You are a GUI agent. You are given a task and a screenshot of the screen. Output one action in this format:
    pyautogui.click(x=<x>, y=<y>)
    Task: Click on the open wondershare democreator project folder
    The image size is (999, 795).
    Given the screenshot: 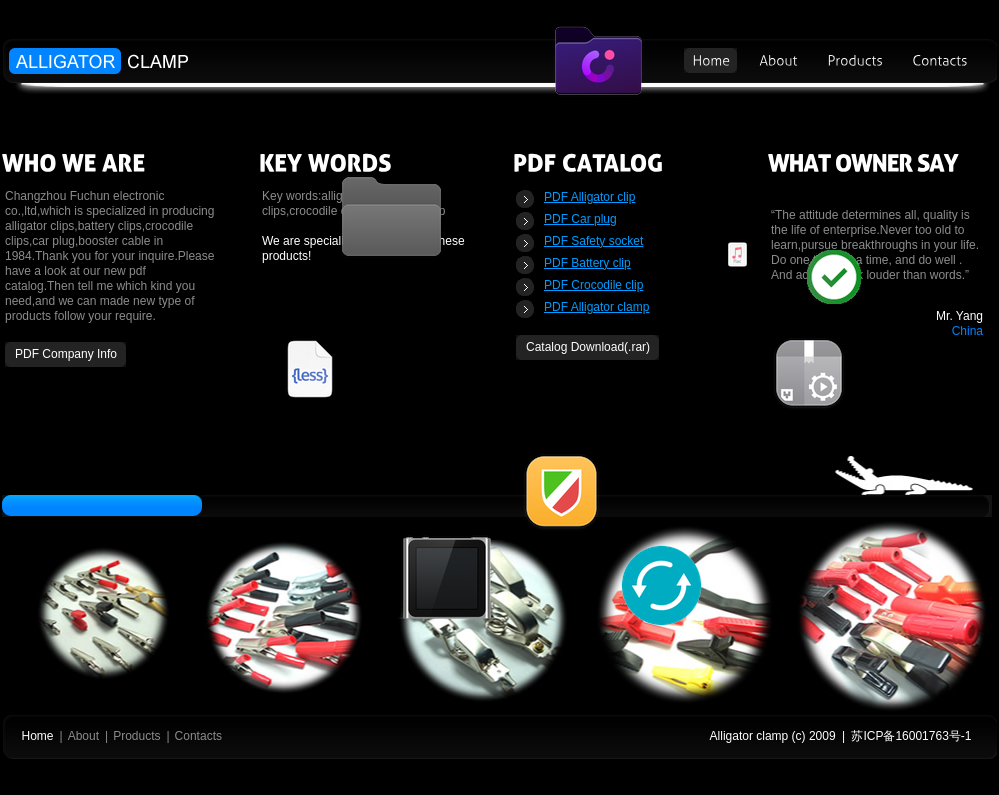 What is the action you would take?
    pyautogui.click(x=598, y=63)
    